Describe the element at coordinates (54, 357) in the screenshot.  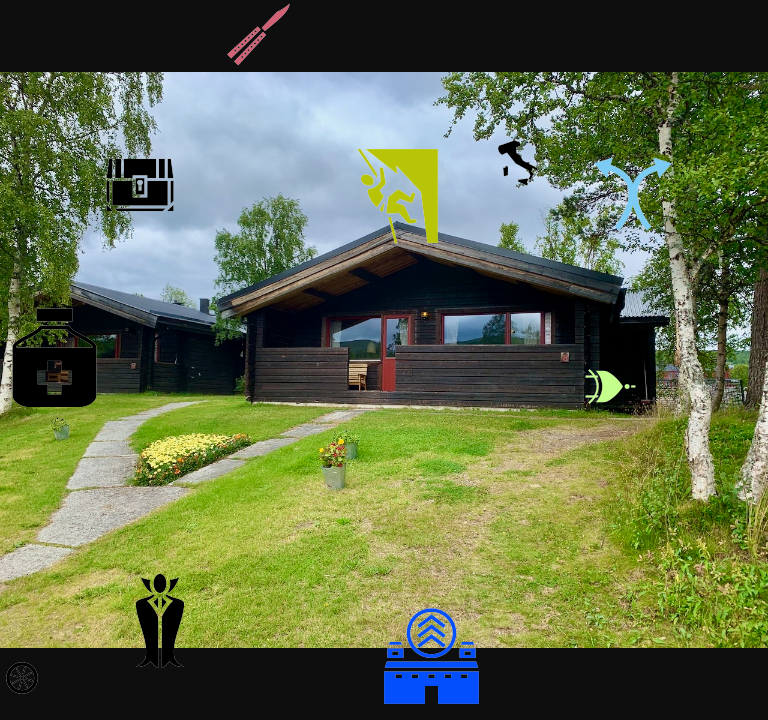
I see `access health or healing items` at that location.